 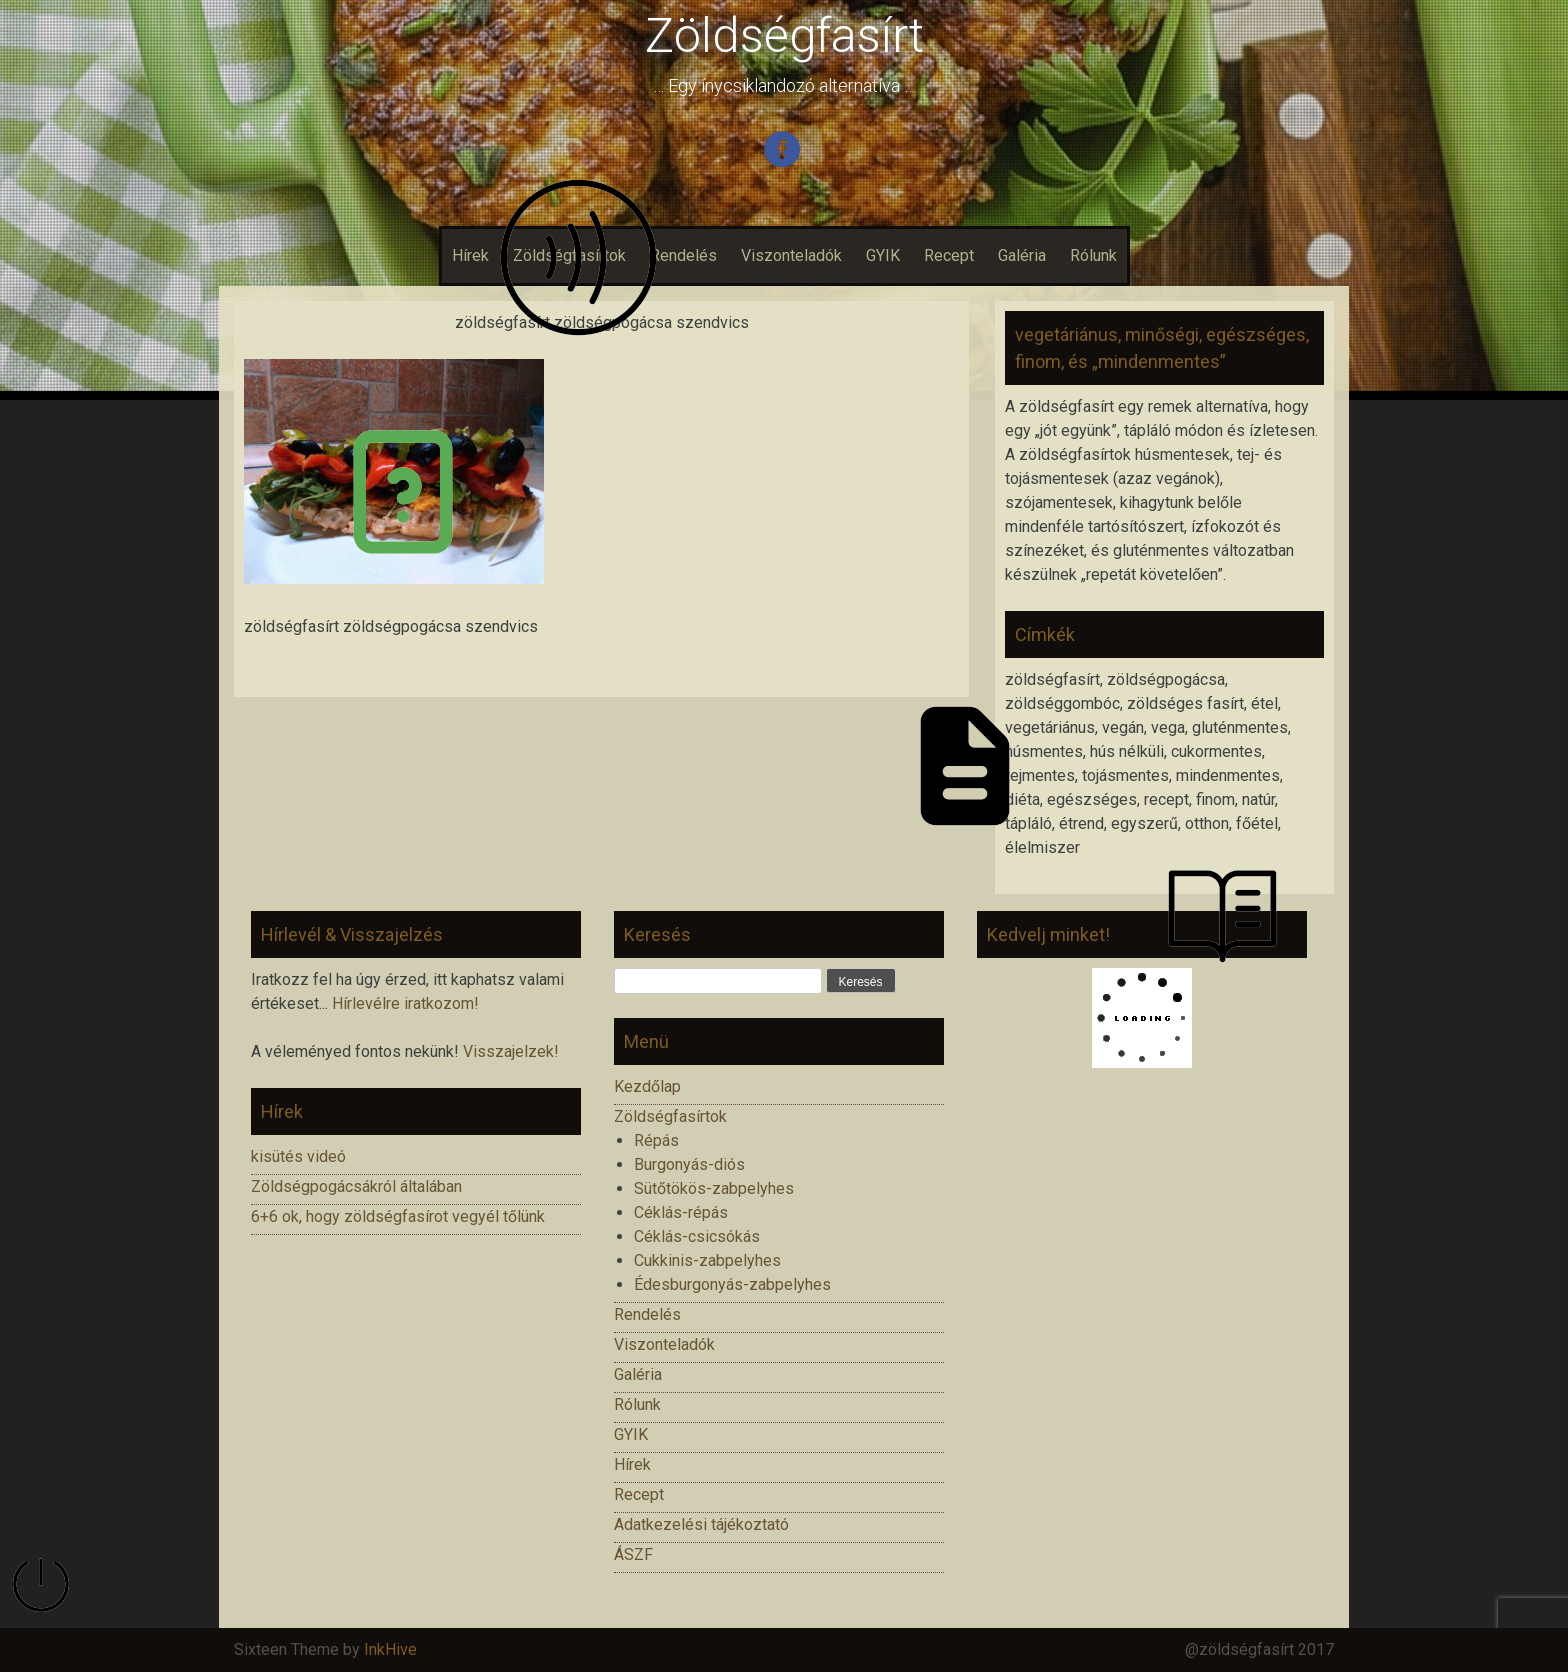 What do you see at coordinates (578, 257) in the screenshot?
I see `tap to pay with contactless payment` at bounding box center [578, 257].